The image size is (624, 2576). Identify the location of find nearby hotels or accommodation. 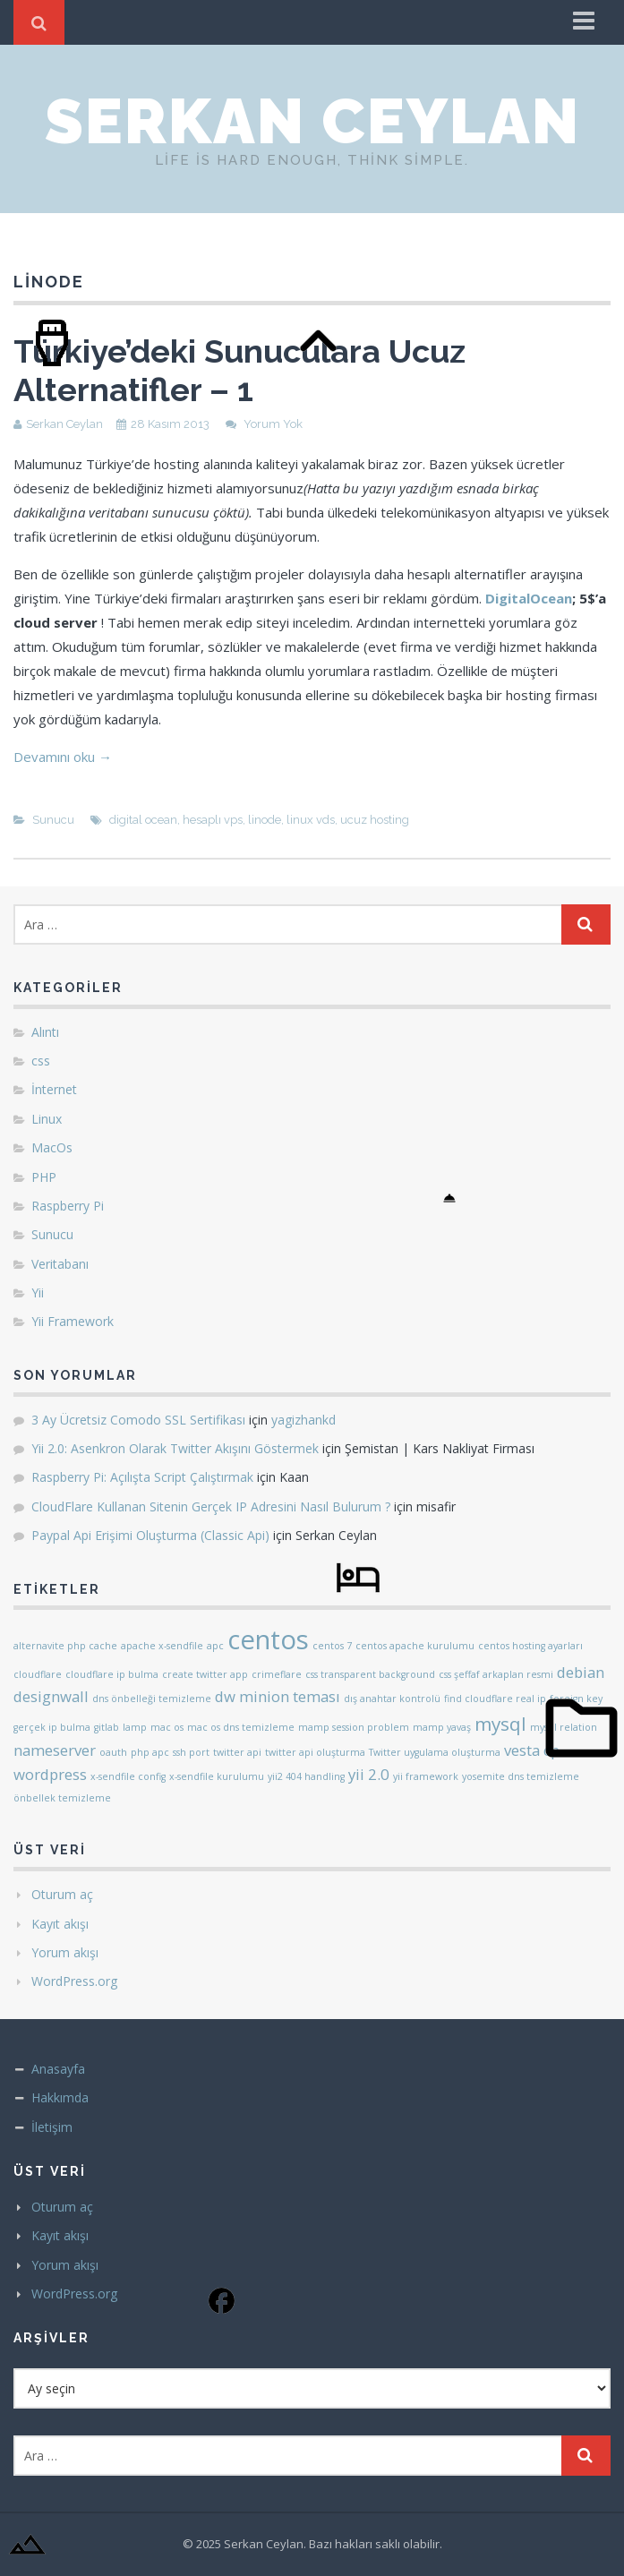
(358, 1577).